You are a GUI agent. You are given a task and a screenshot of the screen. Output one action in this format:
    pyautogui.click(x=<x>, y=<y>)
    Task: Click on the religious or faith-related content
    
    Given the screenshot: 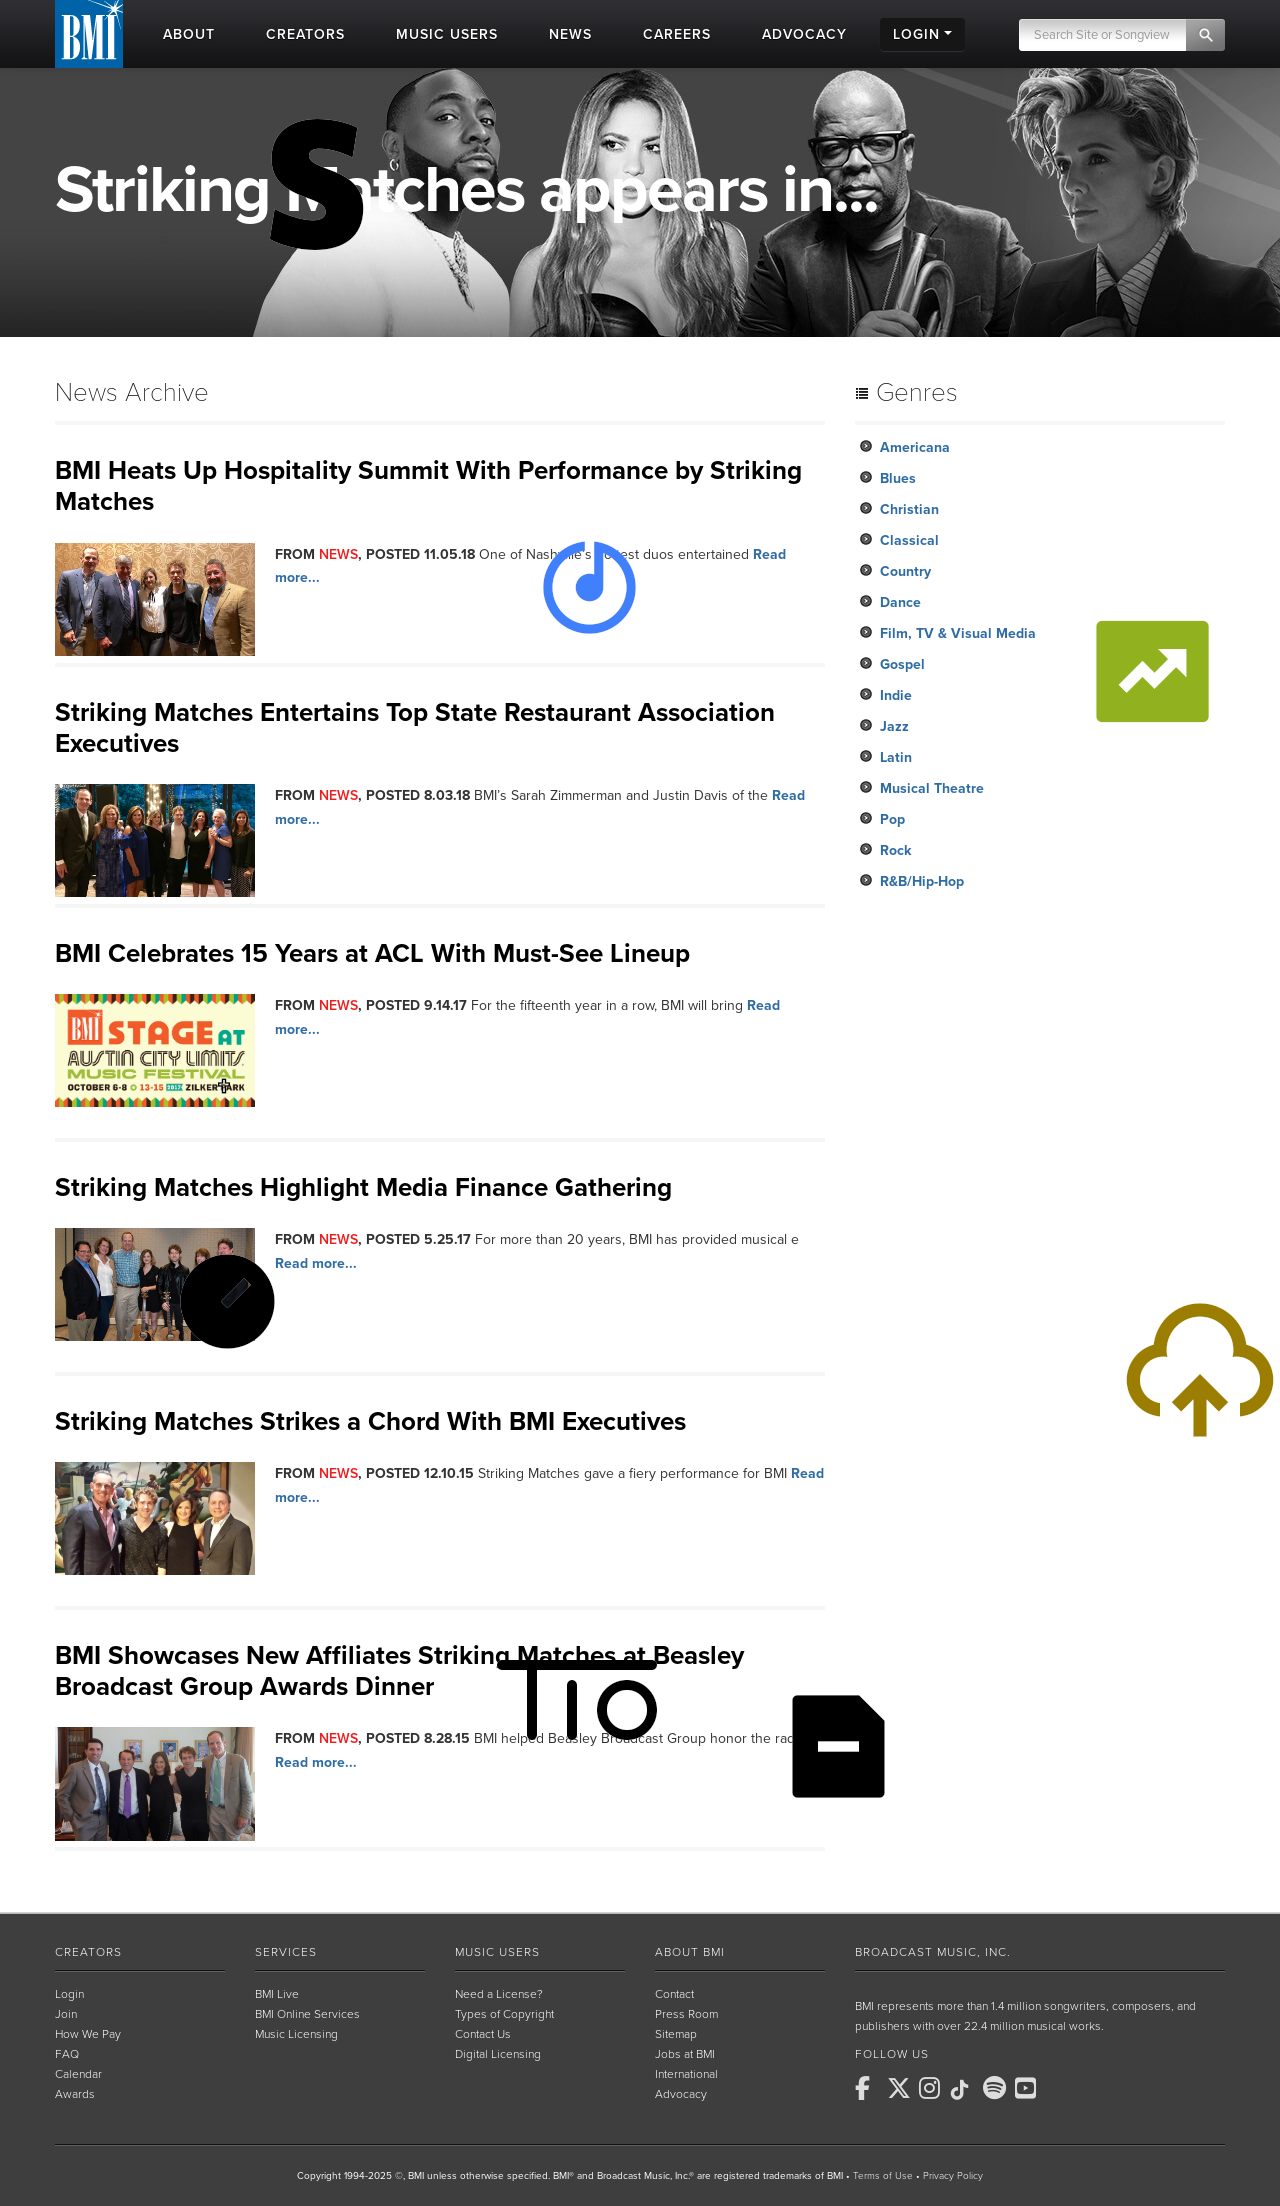 What is the action you would take?
    pyautogui.click(x=224, y=1086)
    